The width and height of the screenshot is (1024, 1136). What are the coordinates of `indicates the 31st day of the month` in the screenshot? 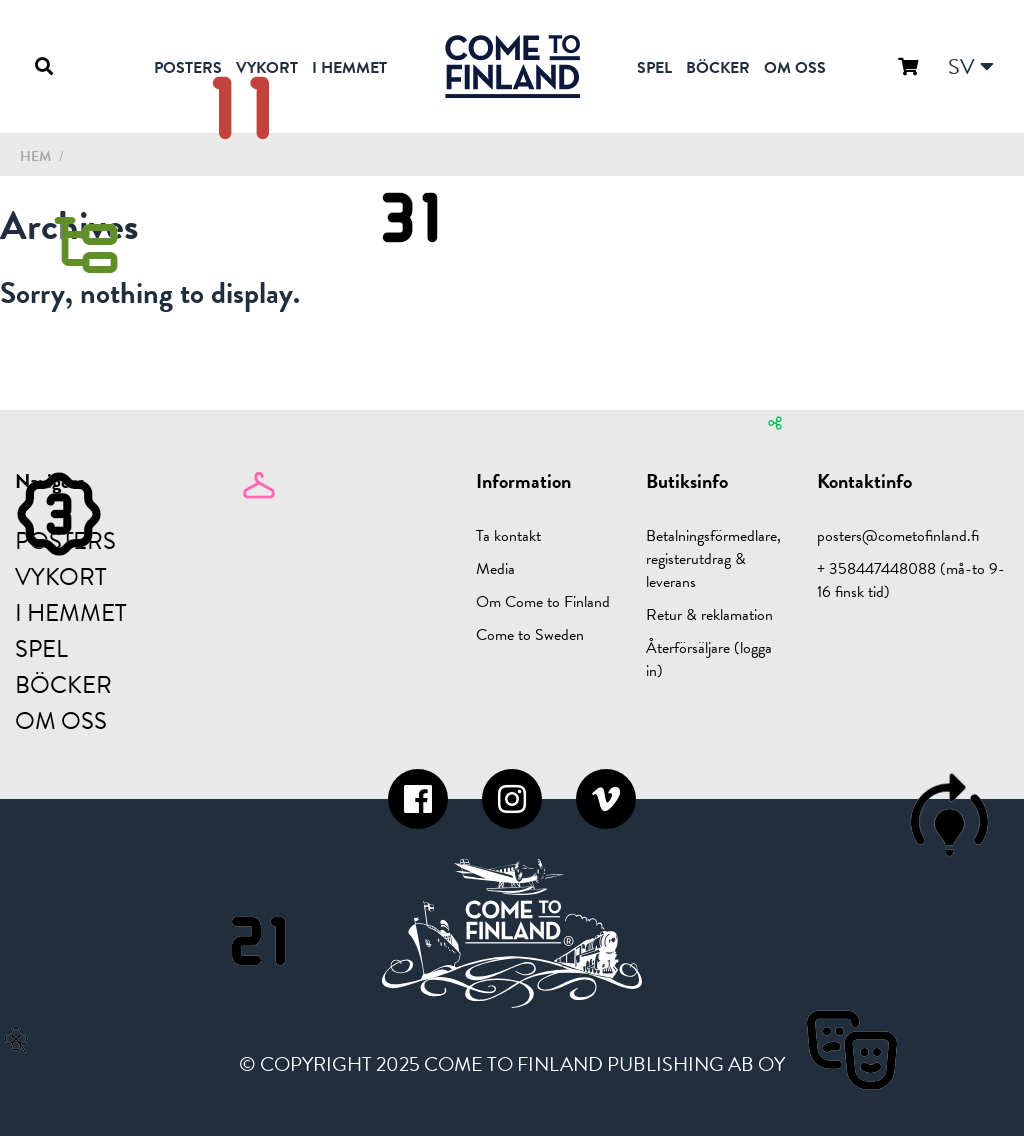 It's located at (412, 217).